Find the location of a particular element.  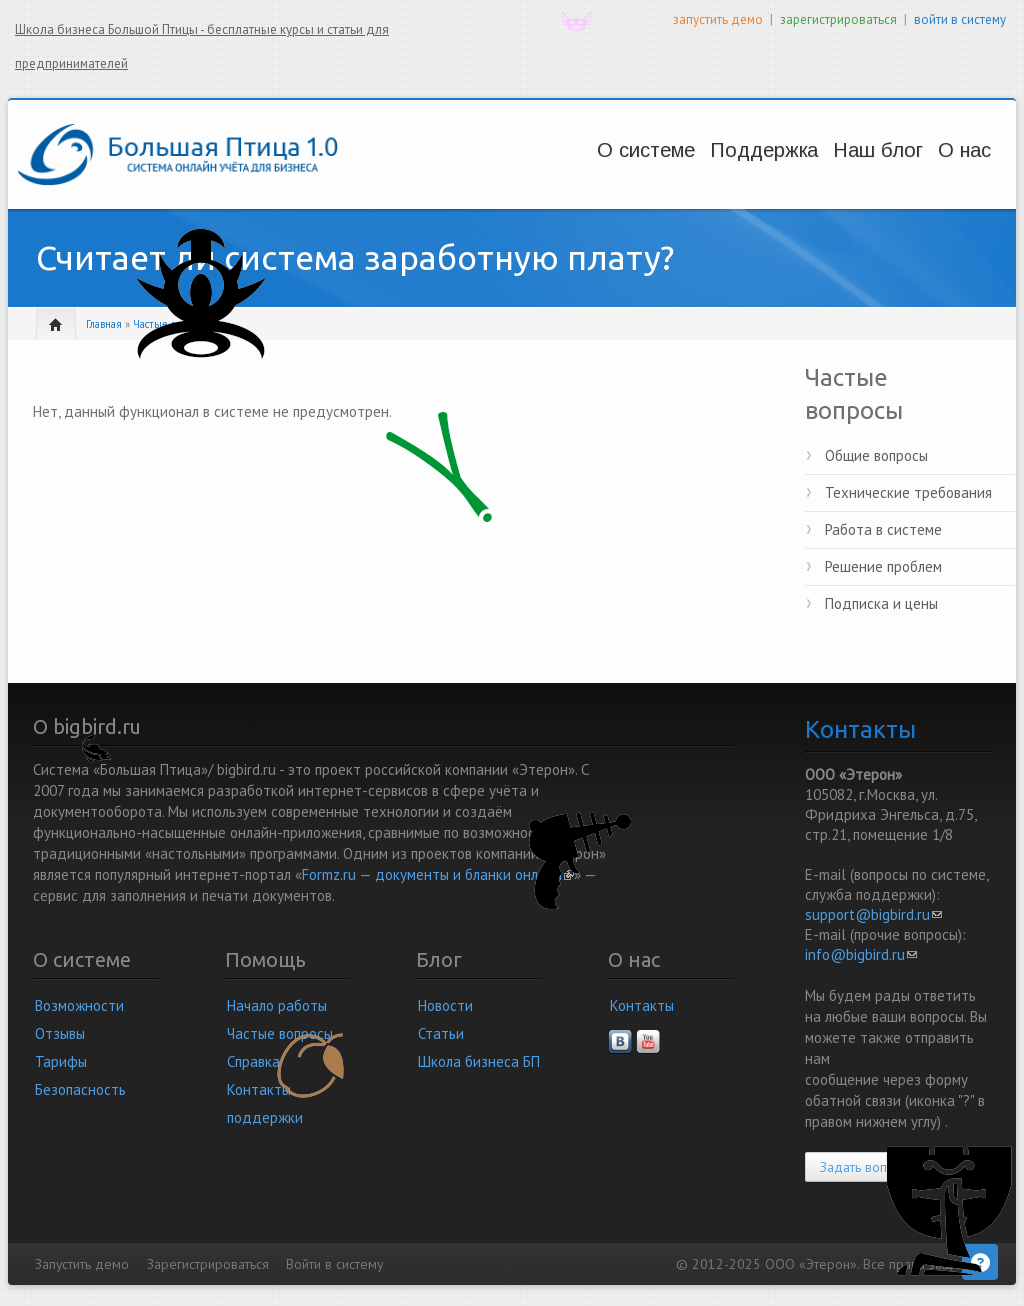

select salmon as an ingredient is located at coordinates (97, 748).